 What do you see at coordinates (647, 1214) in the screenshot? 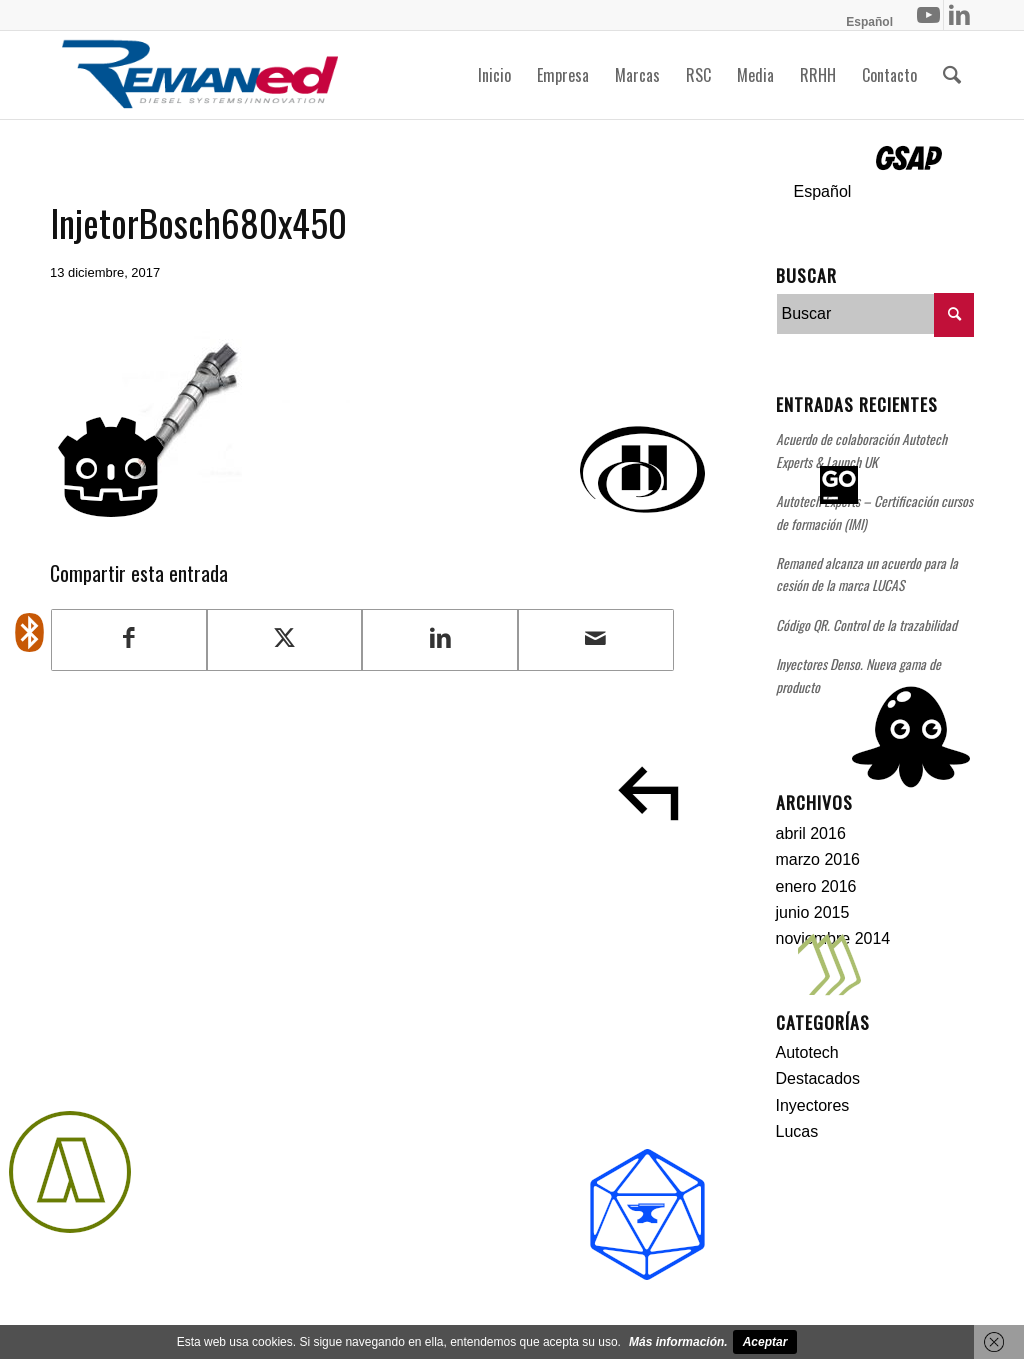
I see `launch Foundry Virtual Tabletop application` at bounding box center [647, 1214].